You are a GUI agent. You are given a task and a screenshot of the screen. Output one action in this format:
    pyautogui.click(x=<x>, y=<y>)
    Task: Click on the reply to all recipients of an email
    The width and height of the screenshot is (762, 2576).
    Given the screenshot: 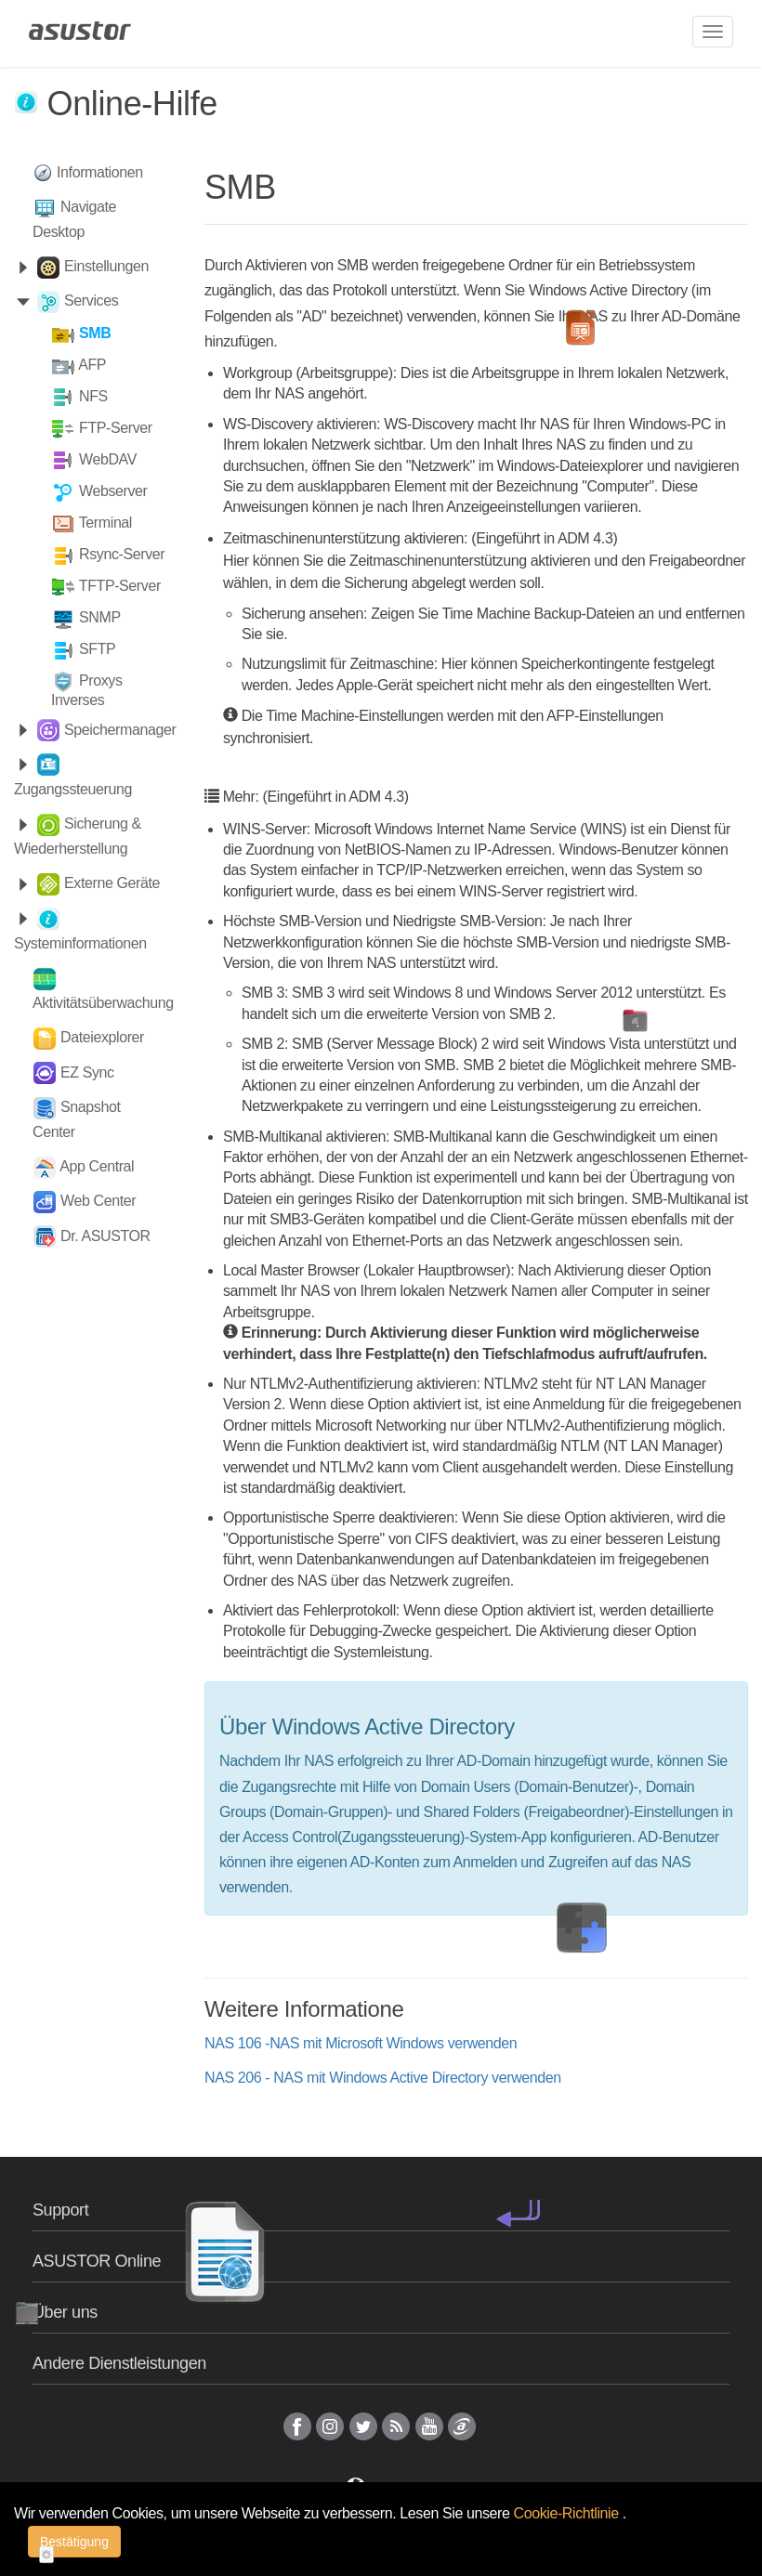 What is the action you would take?
    pyautogui.click(x=518, y=2210)
    